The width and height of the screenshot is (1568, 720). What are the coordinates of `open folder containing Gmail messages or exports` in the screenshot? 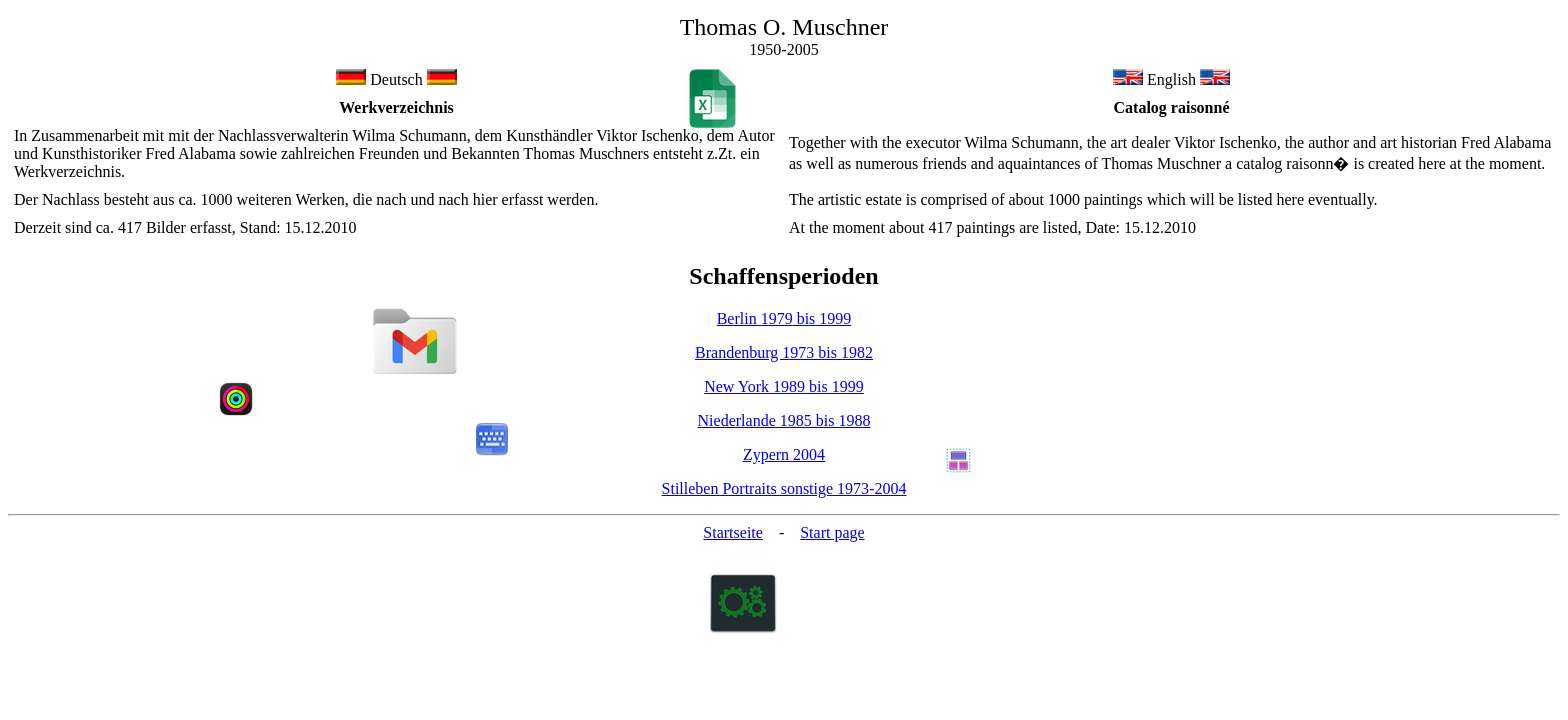 It's located at (414, 343).